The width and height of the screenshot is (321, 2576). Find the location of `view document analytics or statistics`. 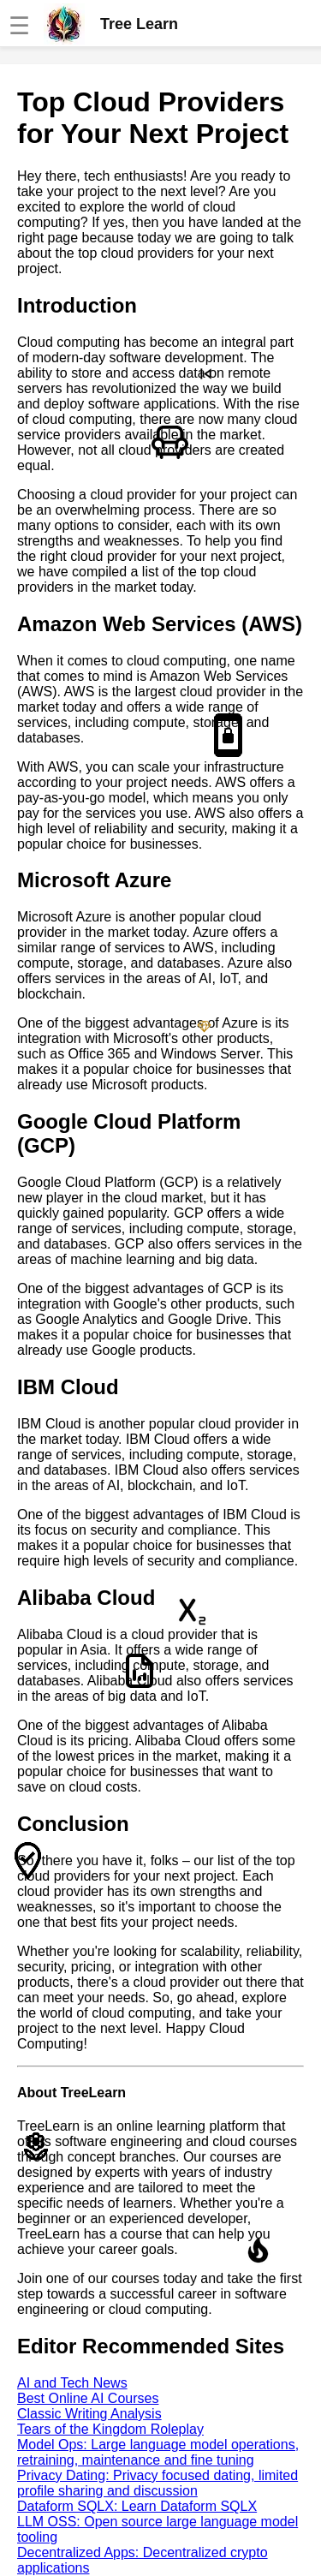

view document analytics or statistics is located at coordinates (140, 1671).